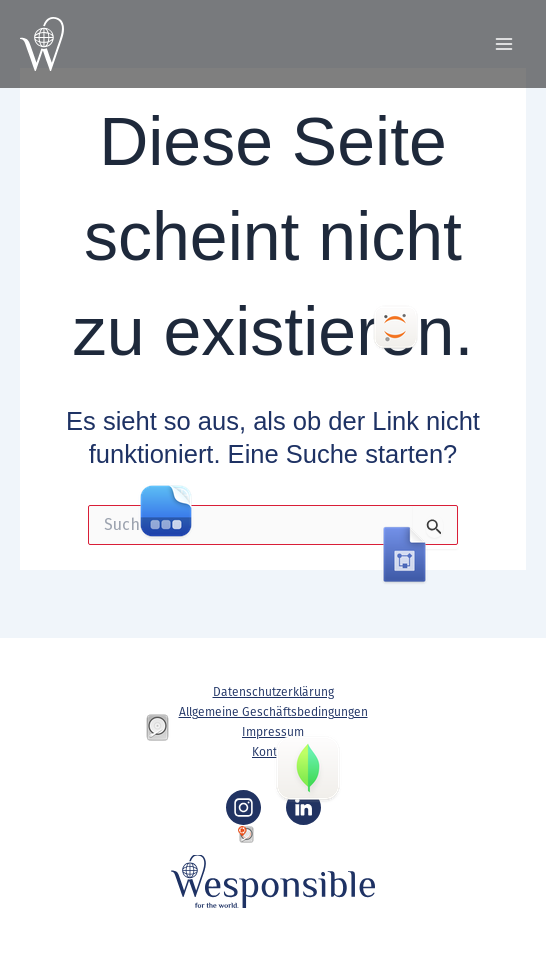 The height and width of the screenshot is (963, 546). Describe the element at coordinates (308, 768) in the screenshot. I see `open mongodb compass database management app` at that location.